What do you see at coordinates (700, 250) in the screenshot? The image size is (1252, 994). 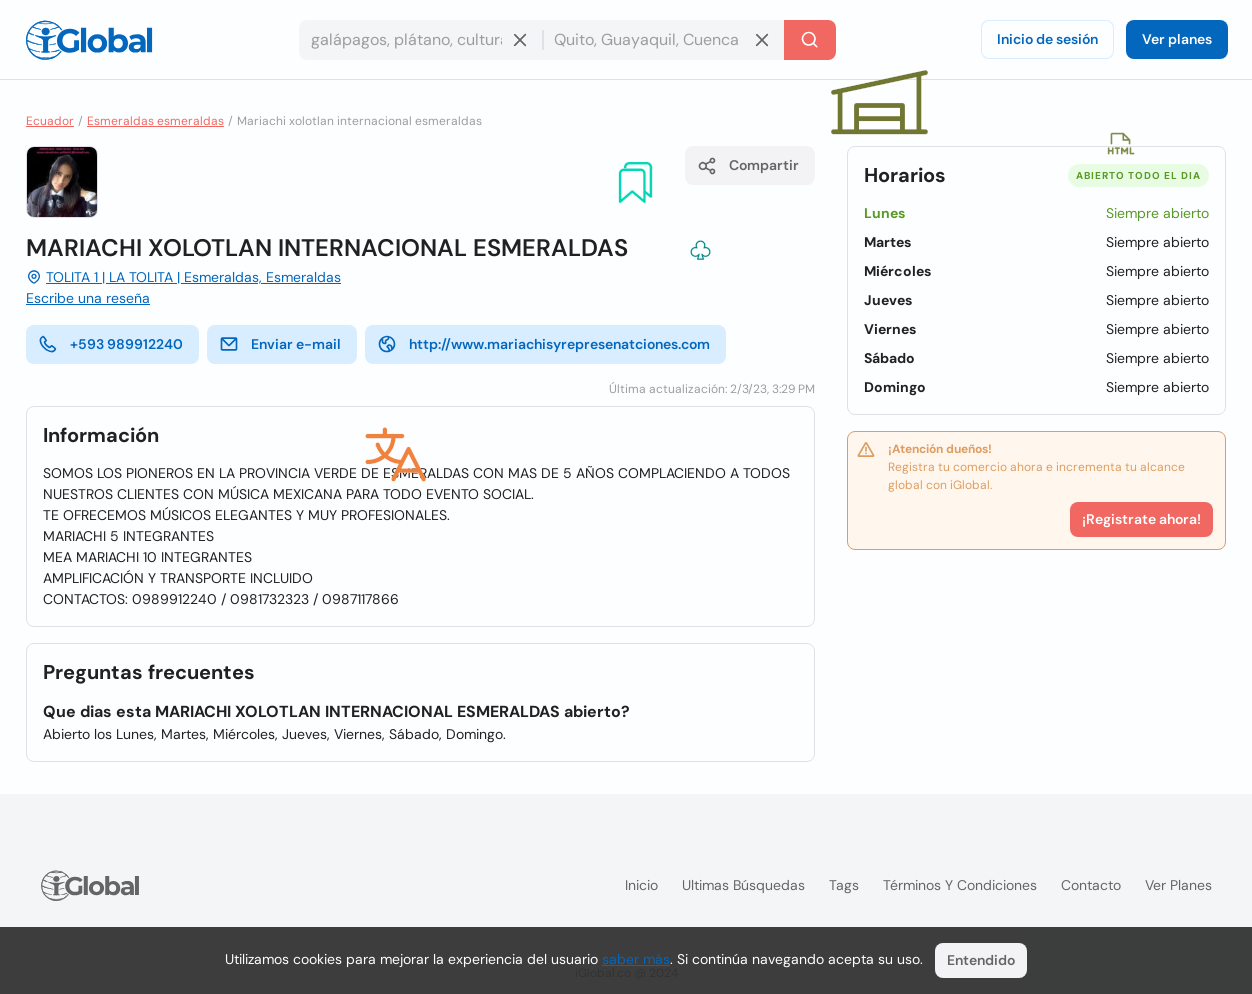 I see `club suit symbol for card games` at bounding box center [700, 250].